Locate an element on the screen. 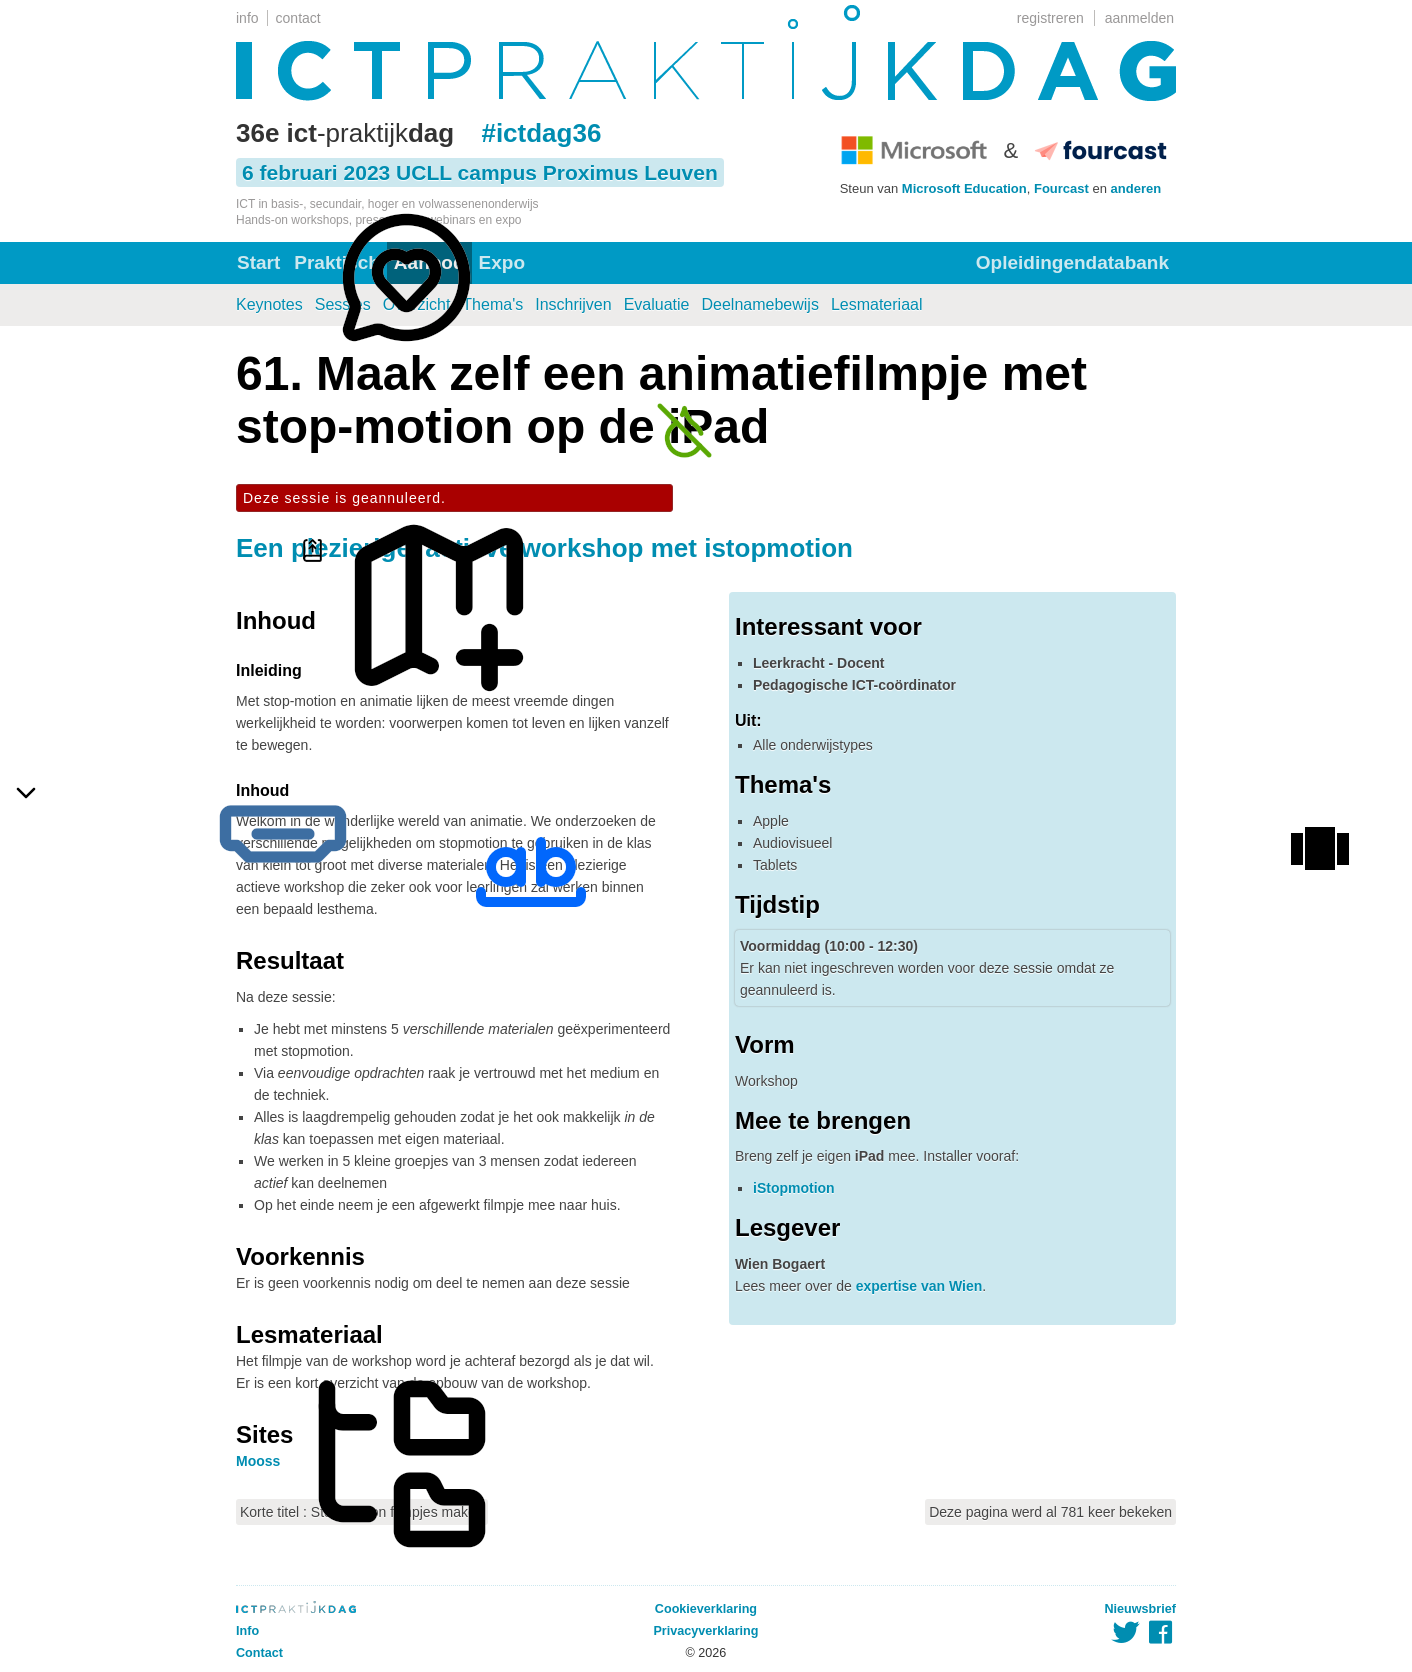 This screenshot has width=1412, height=1672. expand a dropdown menu or section is located at coordinates (26, 793).